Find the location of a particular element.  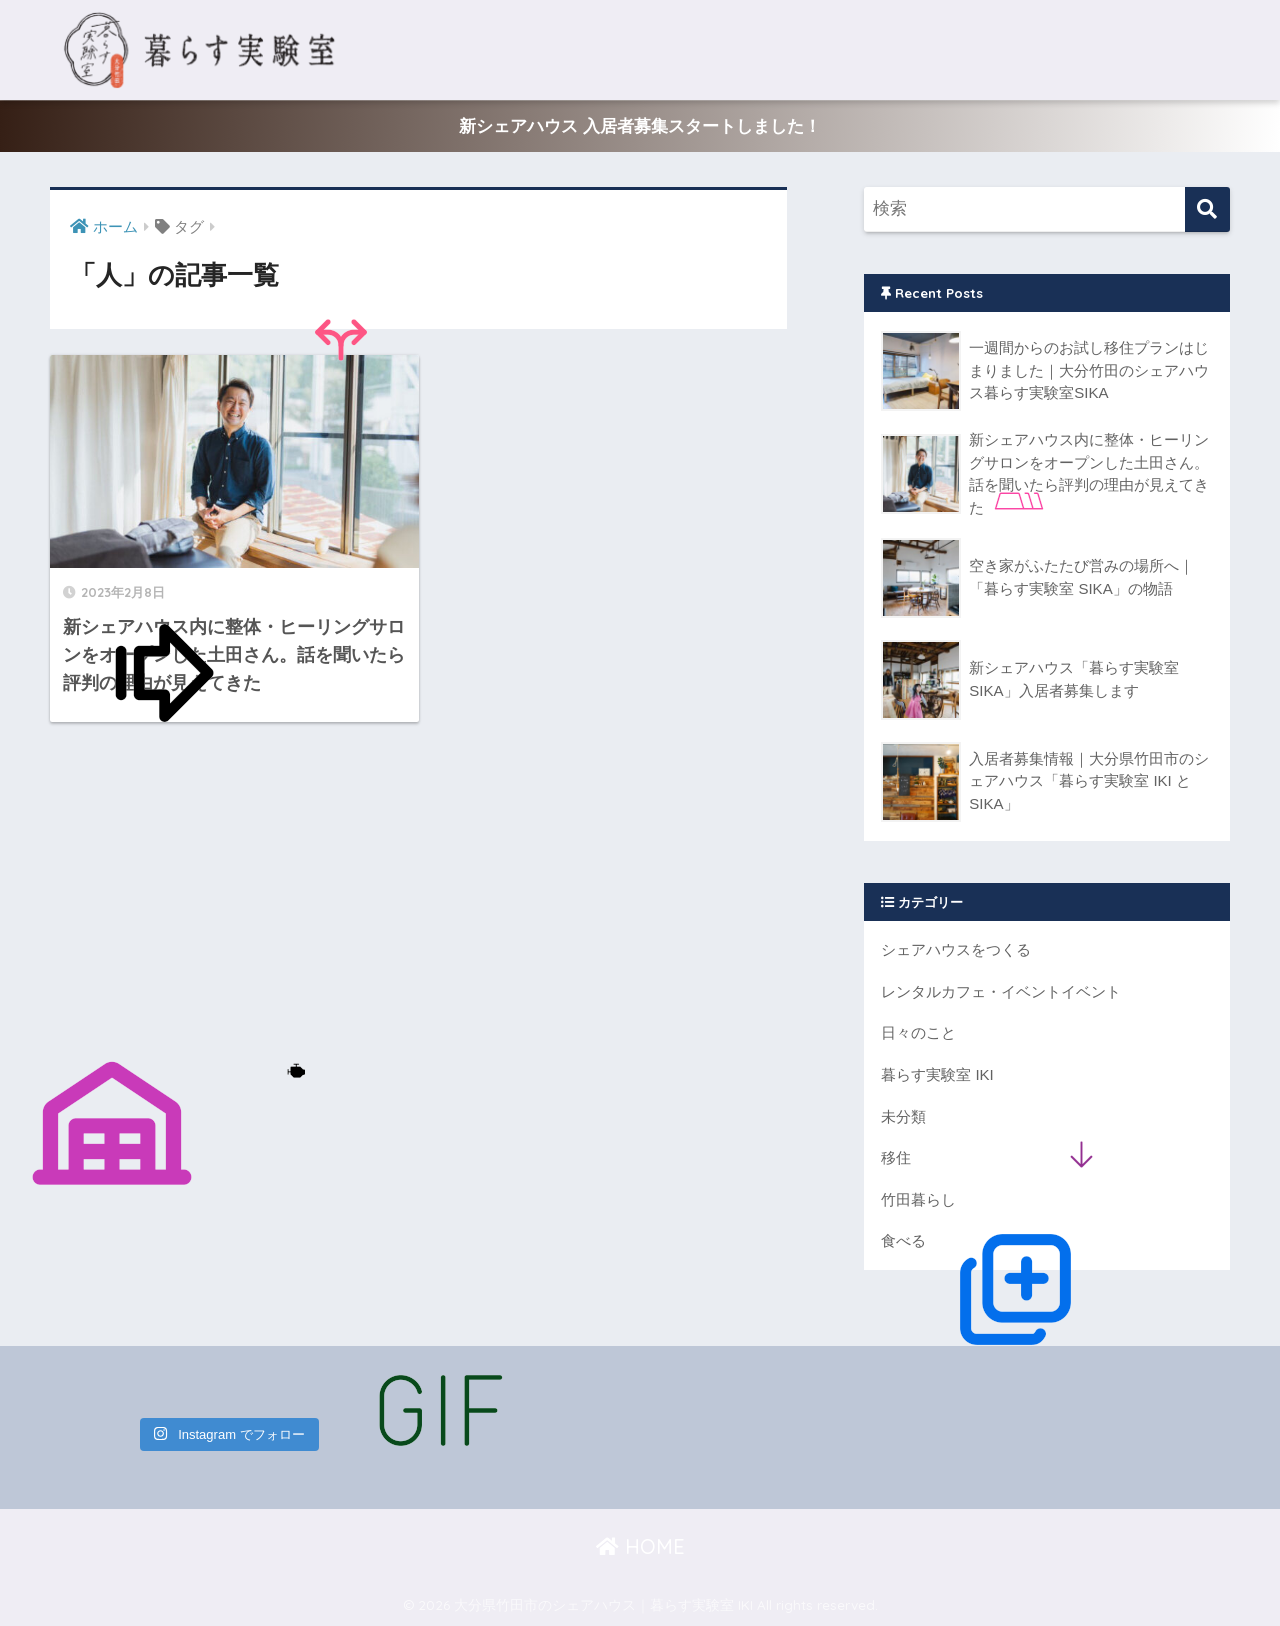

add a new item to your library is located at coordinates (1015, 1289).